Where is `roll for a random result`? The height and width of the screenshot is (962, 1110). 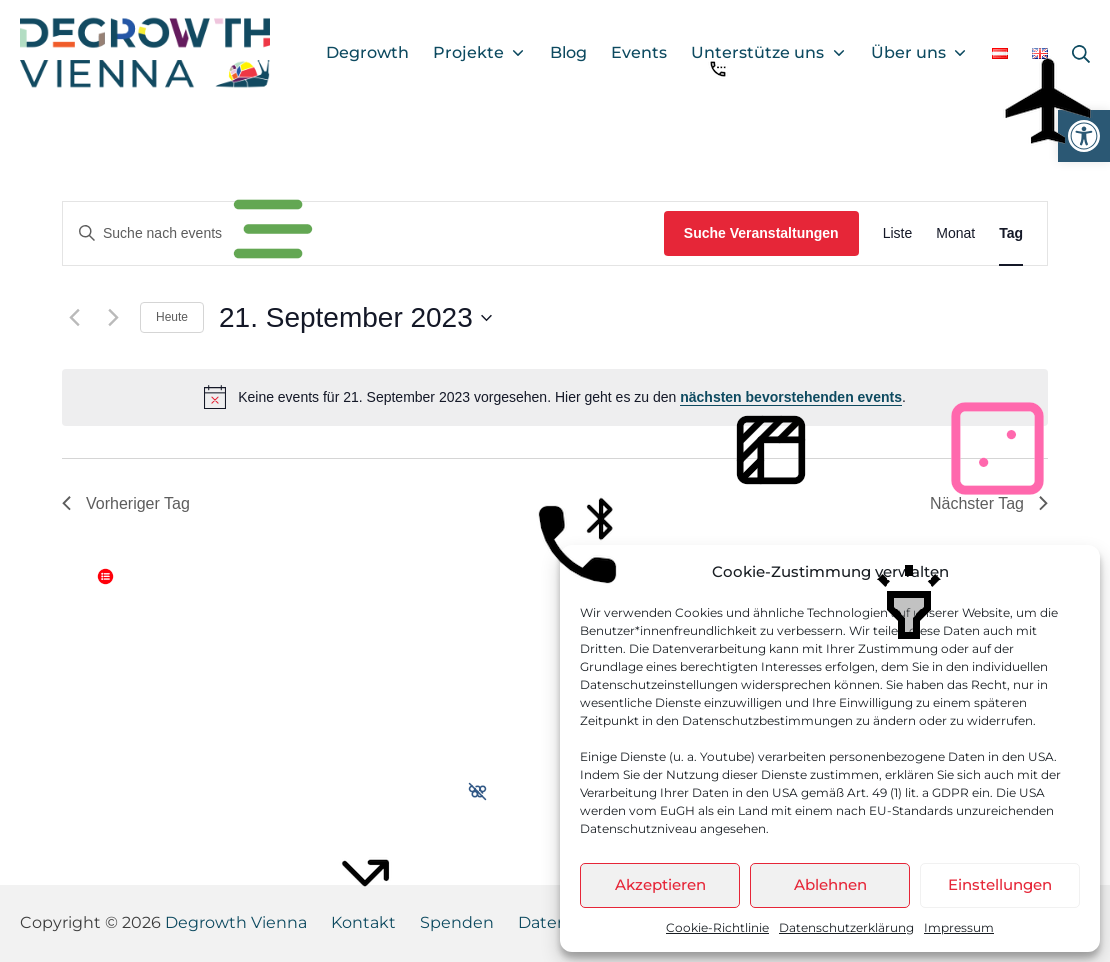
roll for a random result is located at coordinates (997, 448).